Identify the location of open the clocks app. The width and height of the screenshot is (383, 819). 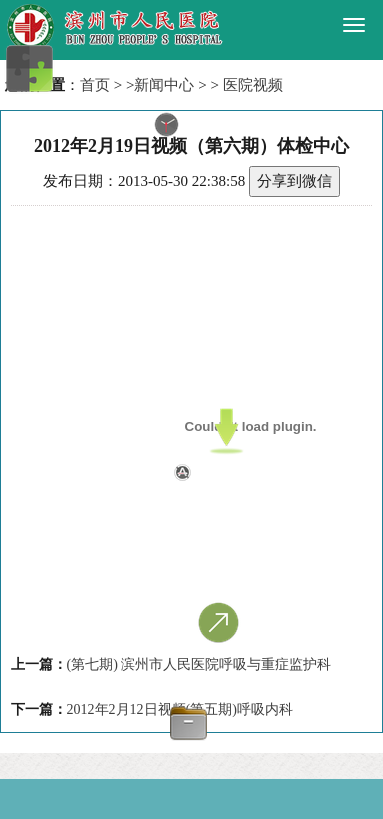
(166, 124).